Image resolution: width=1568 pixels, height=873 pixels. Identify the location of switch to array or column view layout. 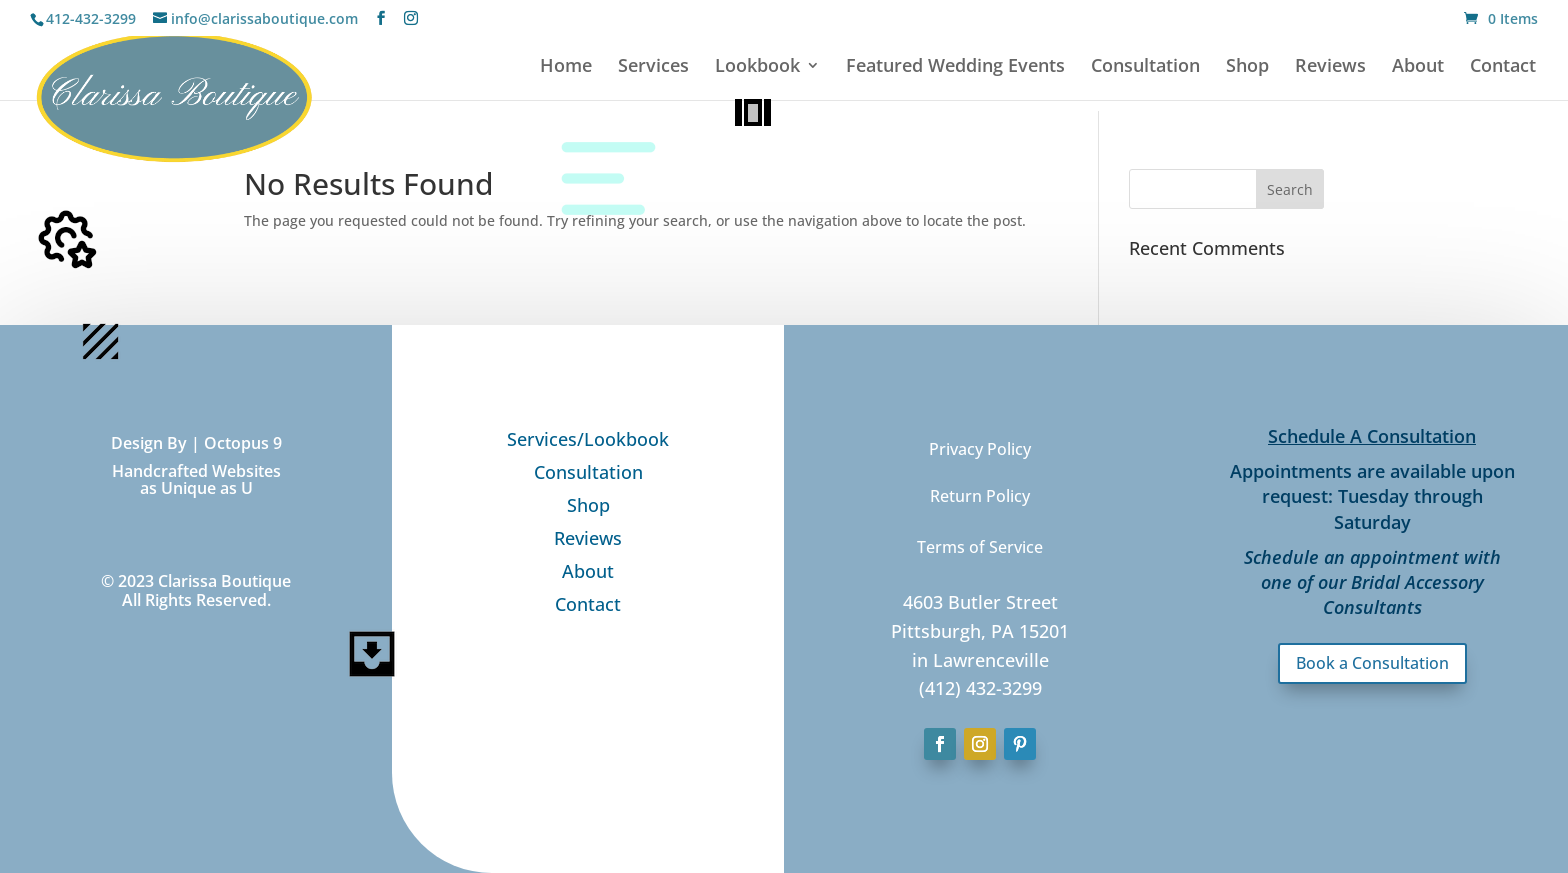
(752, 114).